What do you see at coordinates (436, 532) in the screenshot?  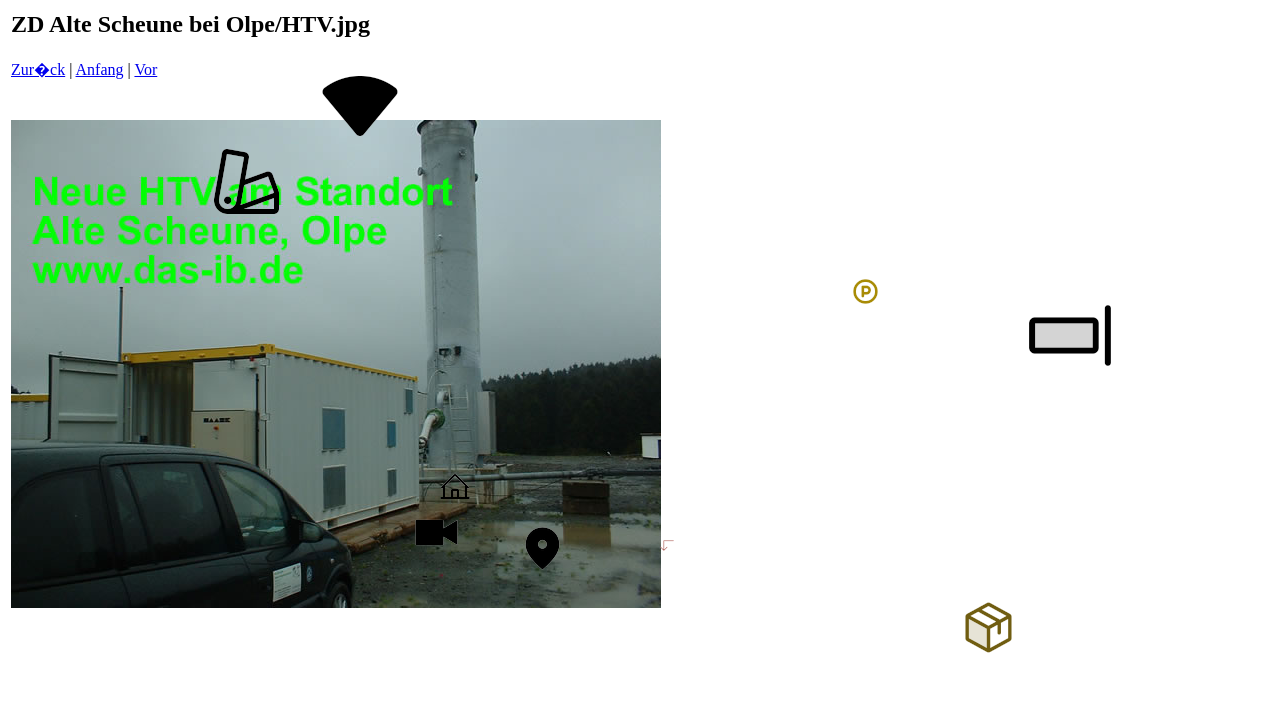 I see `start a video call` at bounding box center [436, 532].